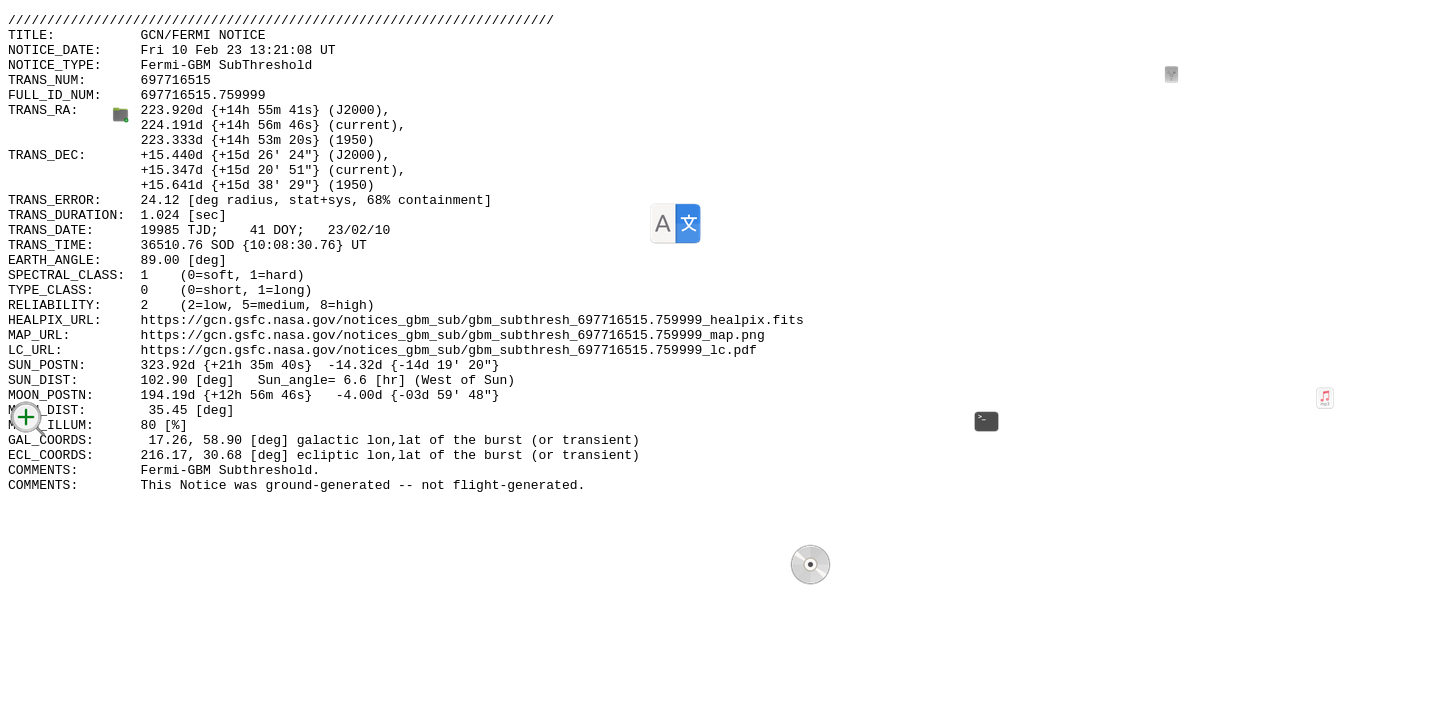 This screenshot has height=720, width=1440. I want to click on indicates a DVD-RAM disc or optical media device, so click(810, 564).